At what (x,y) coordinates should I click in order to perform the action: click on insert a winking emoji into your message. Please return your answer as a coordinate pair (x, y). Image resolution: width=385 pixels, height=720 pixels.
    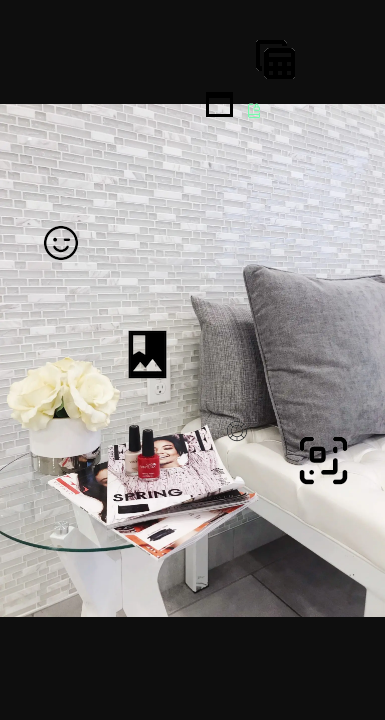
    Looking at the image, I should click on (61, 243).